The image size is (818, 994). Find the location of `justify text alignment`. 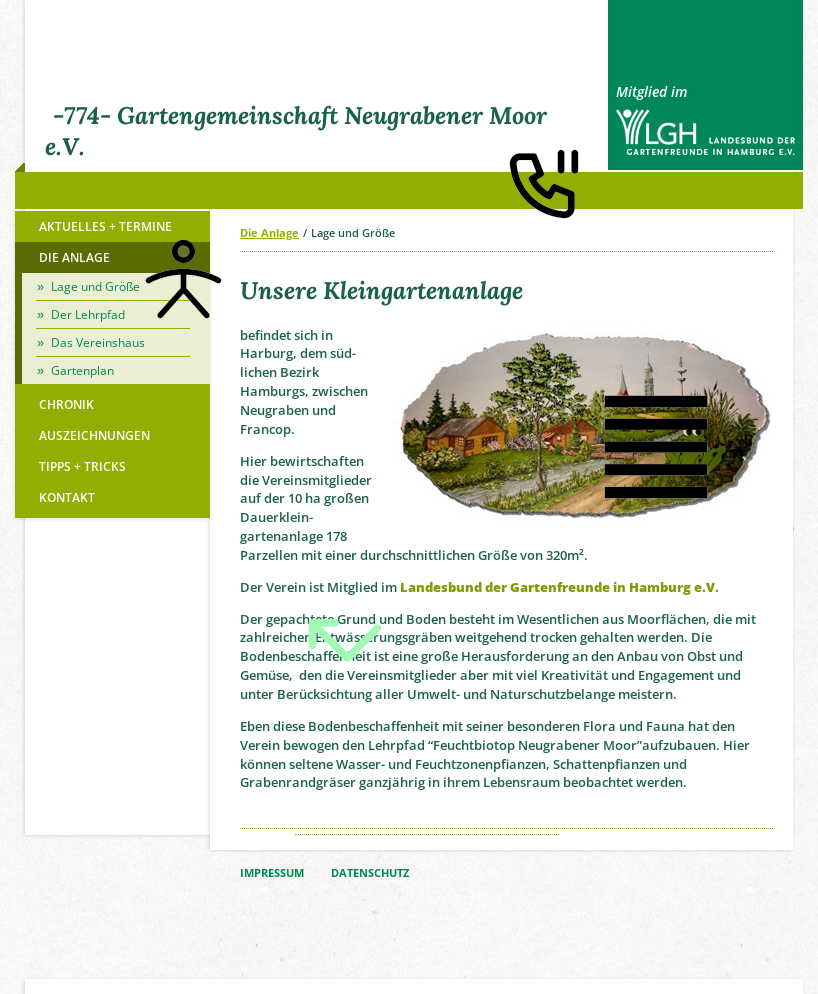

justify text alignment is located at coordinates (656, 447).